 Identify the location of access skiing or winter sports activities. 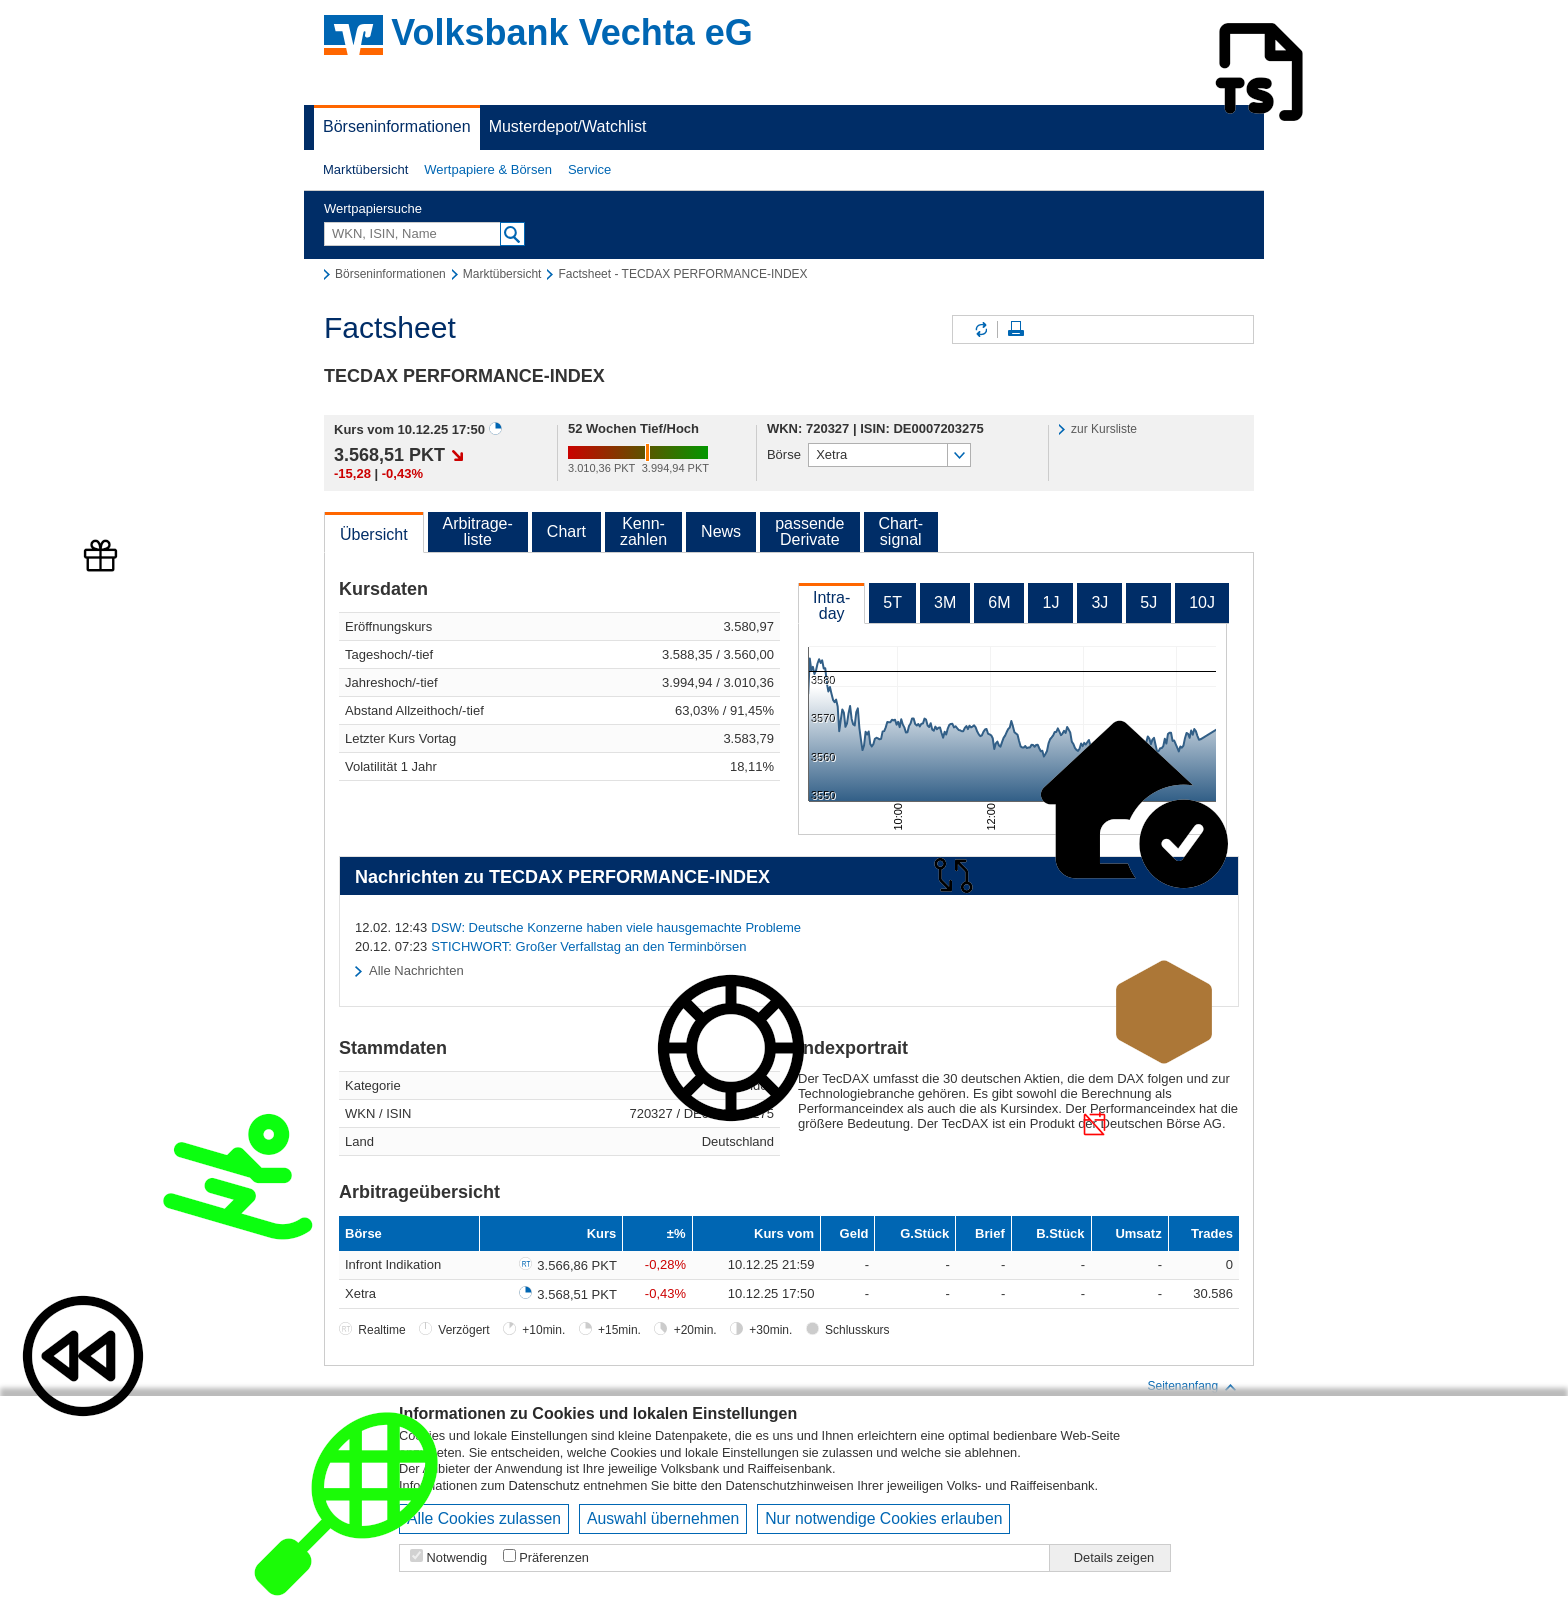
(238, 1178).